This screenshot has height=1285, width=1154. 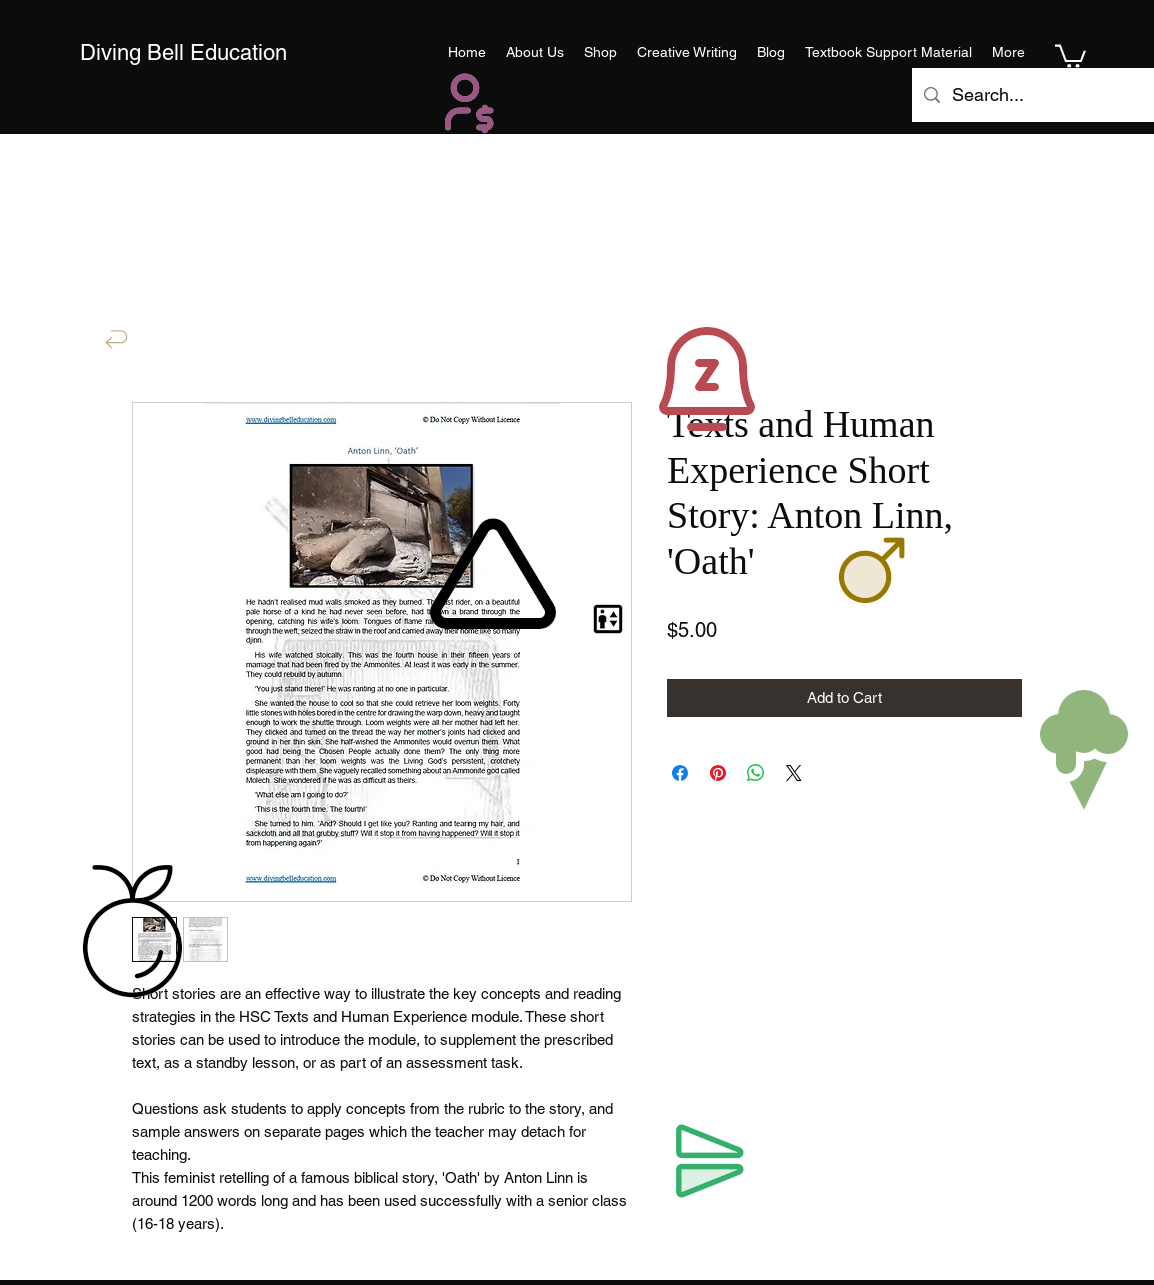 What do you see at coordinates (1084, 750) in the screenshot?
I see `browse dessert or ice cream options` at bounding box center [1084, 750].